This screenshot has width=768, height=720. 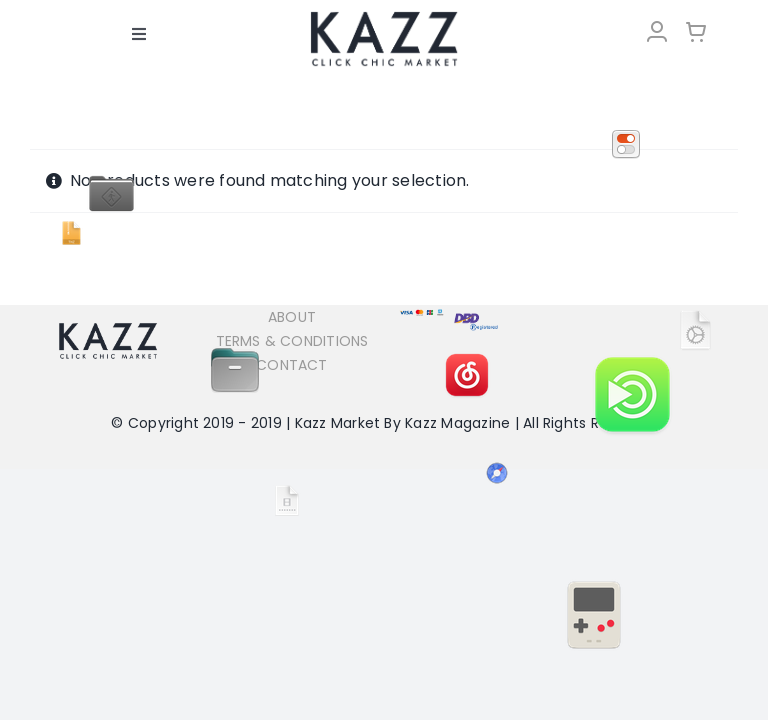 I want to click on a subtitle file (.srt) for video content, so click(x=287, y=501).